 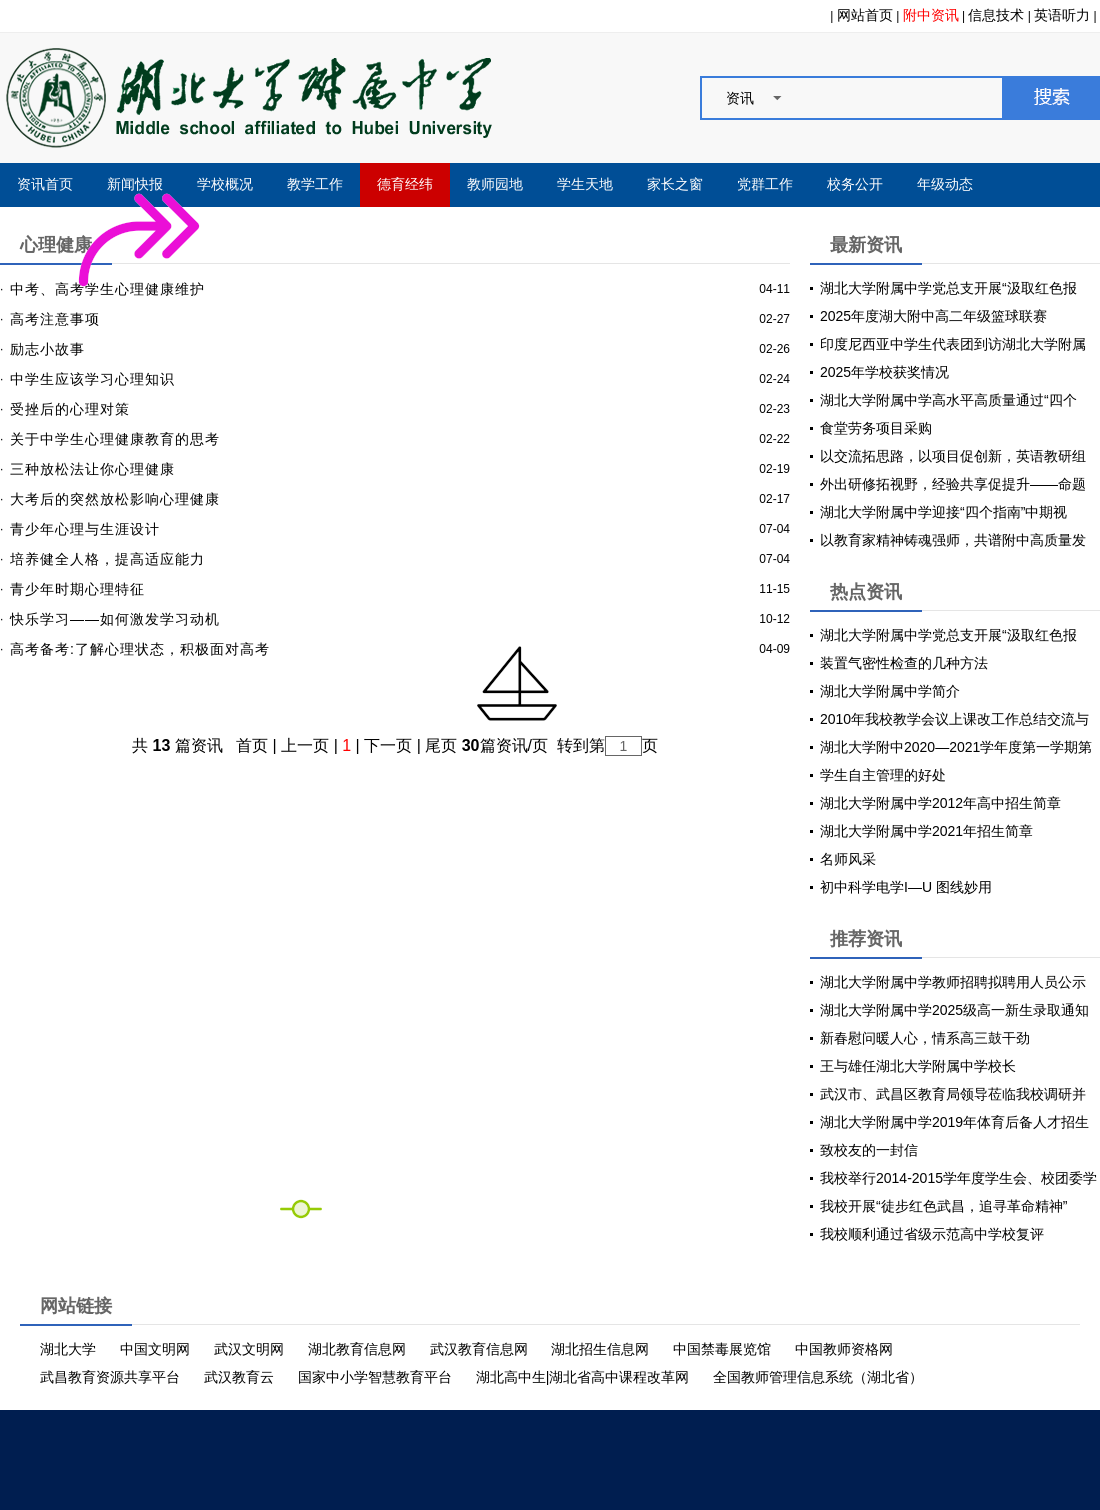 What do you see at coordinates (517, 689) in the screenshot?
I see `access sailing or boating features` at bounding box center [517, 689].